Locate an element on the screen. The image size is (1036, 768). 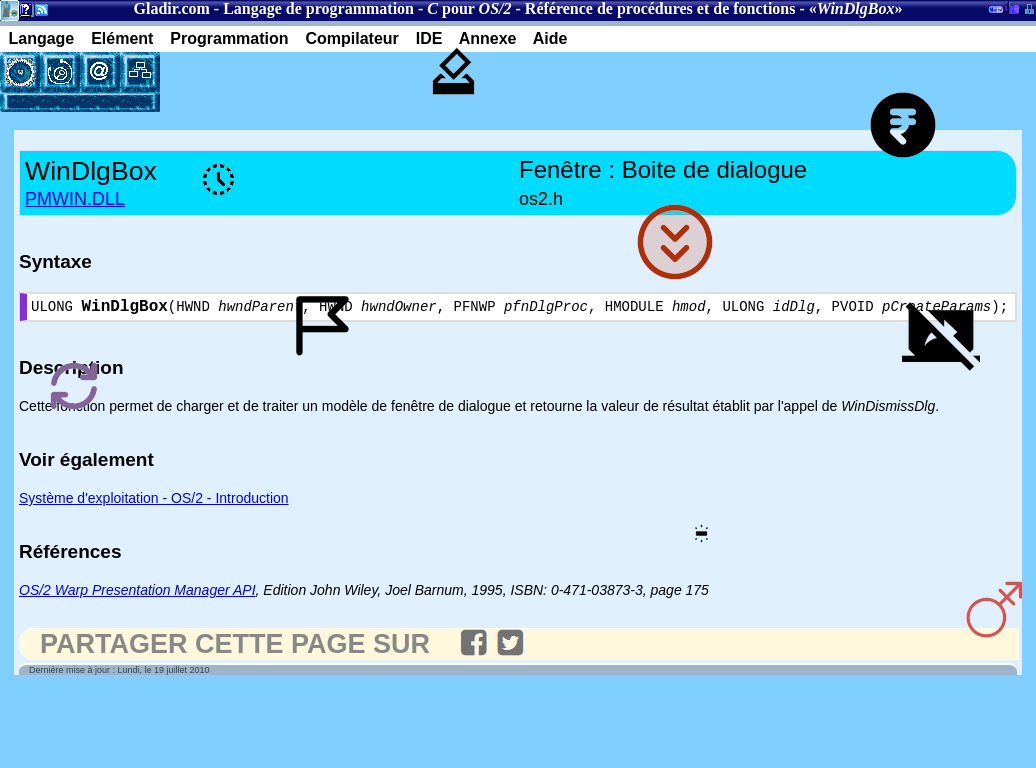
stop sharing your screen is located at coordinates (941, 336).